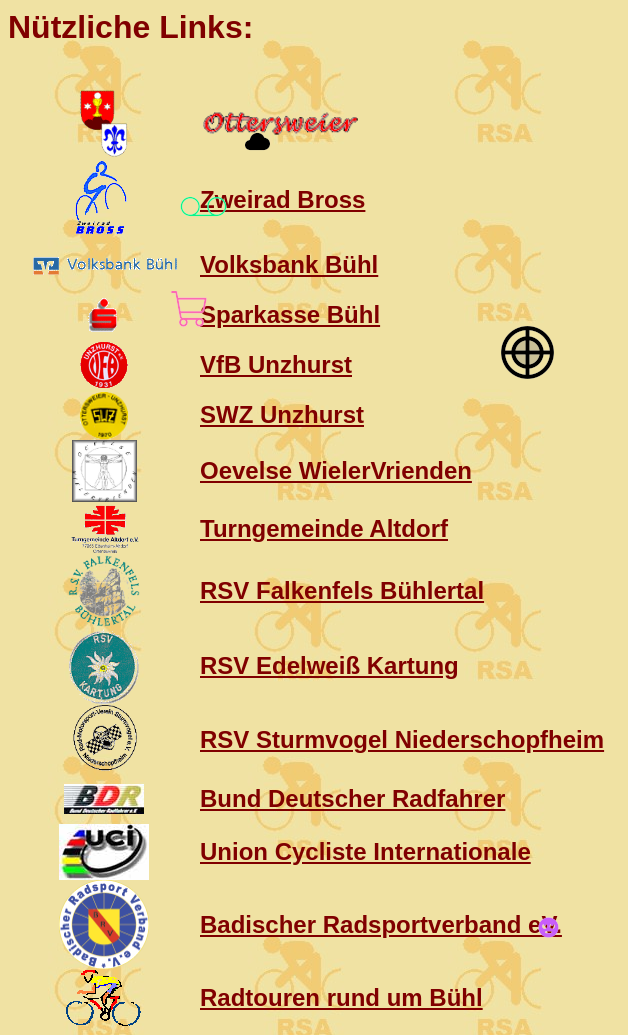 This screenshot has height=1035, width=628. I want to click on indicates cloudy weather conditions, so click(257, 141).